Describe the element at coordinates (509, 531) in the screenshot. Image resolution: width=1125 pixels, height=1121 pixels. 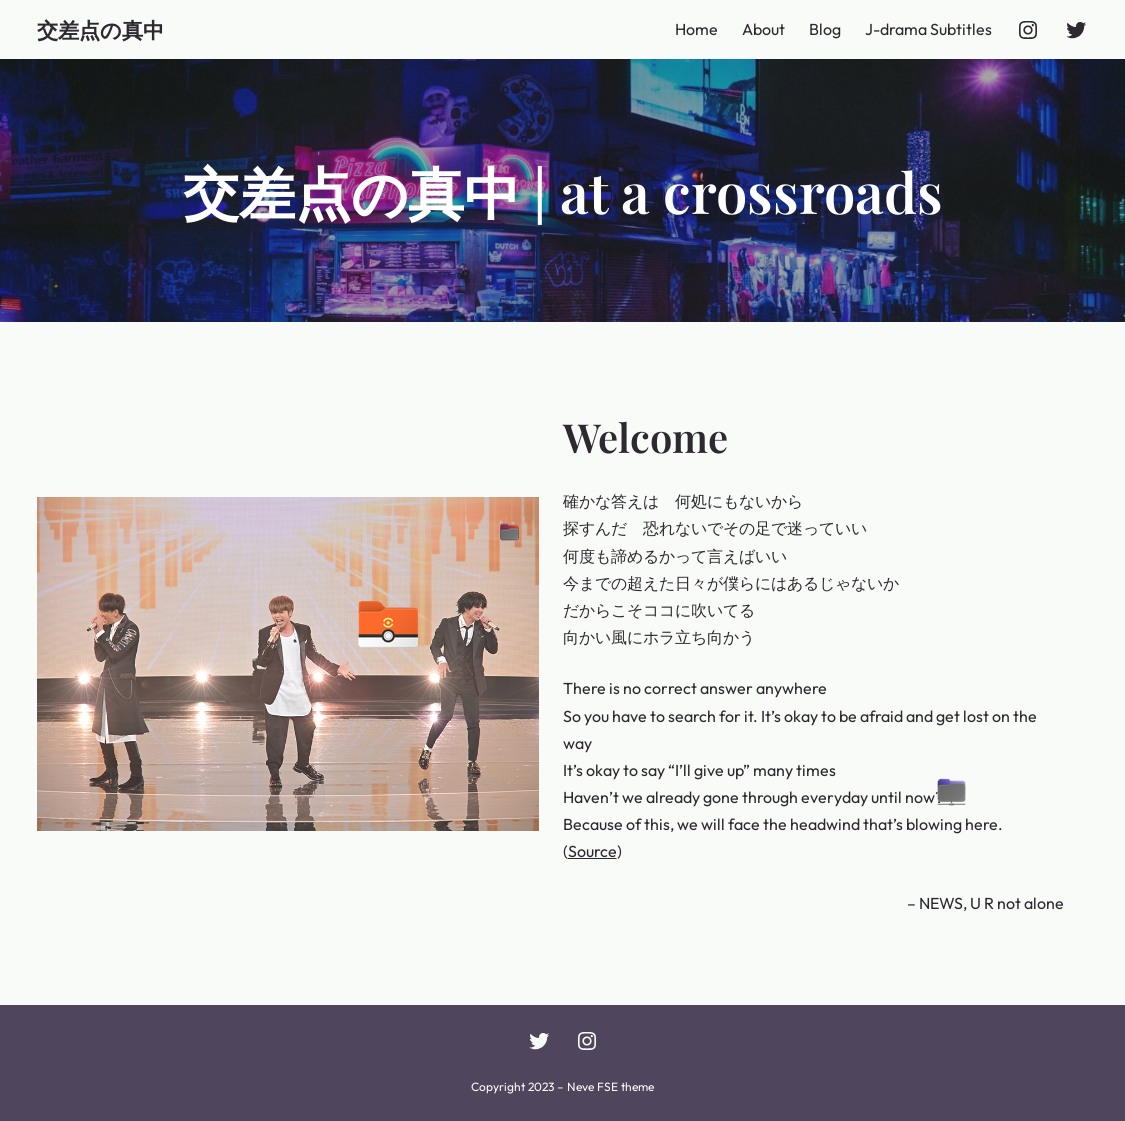
I see `indicates a folder is ready to accept a dragged item` at that location.